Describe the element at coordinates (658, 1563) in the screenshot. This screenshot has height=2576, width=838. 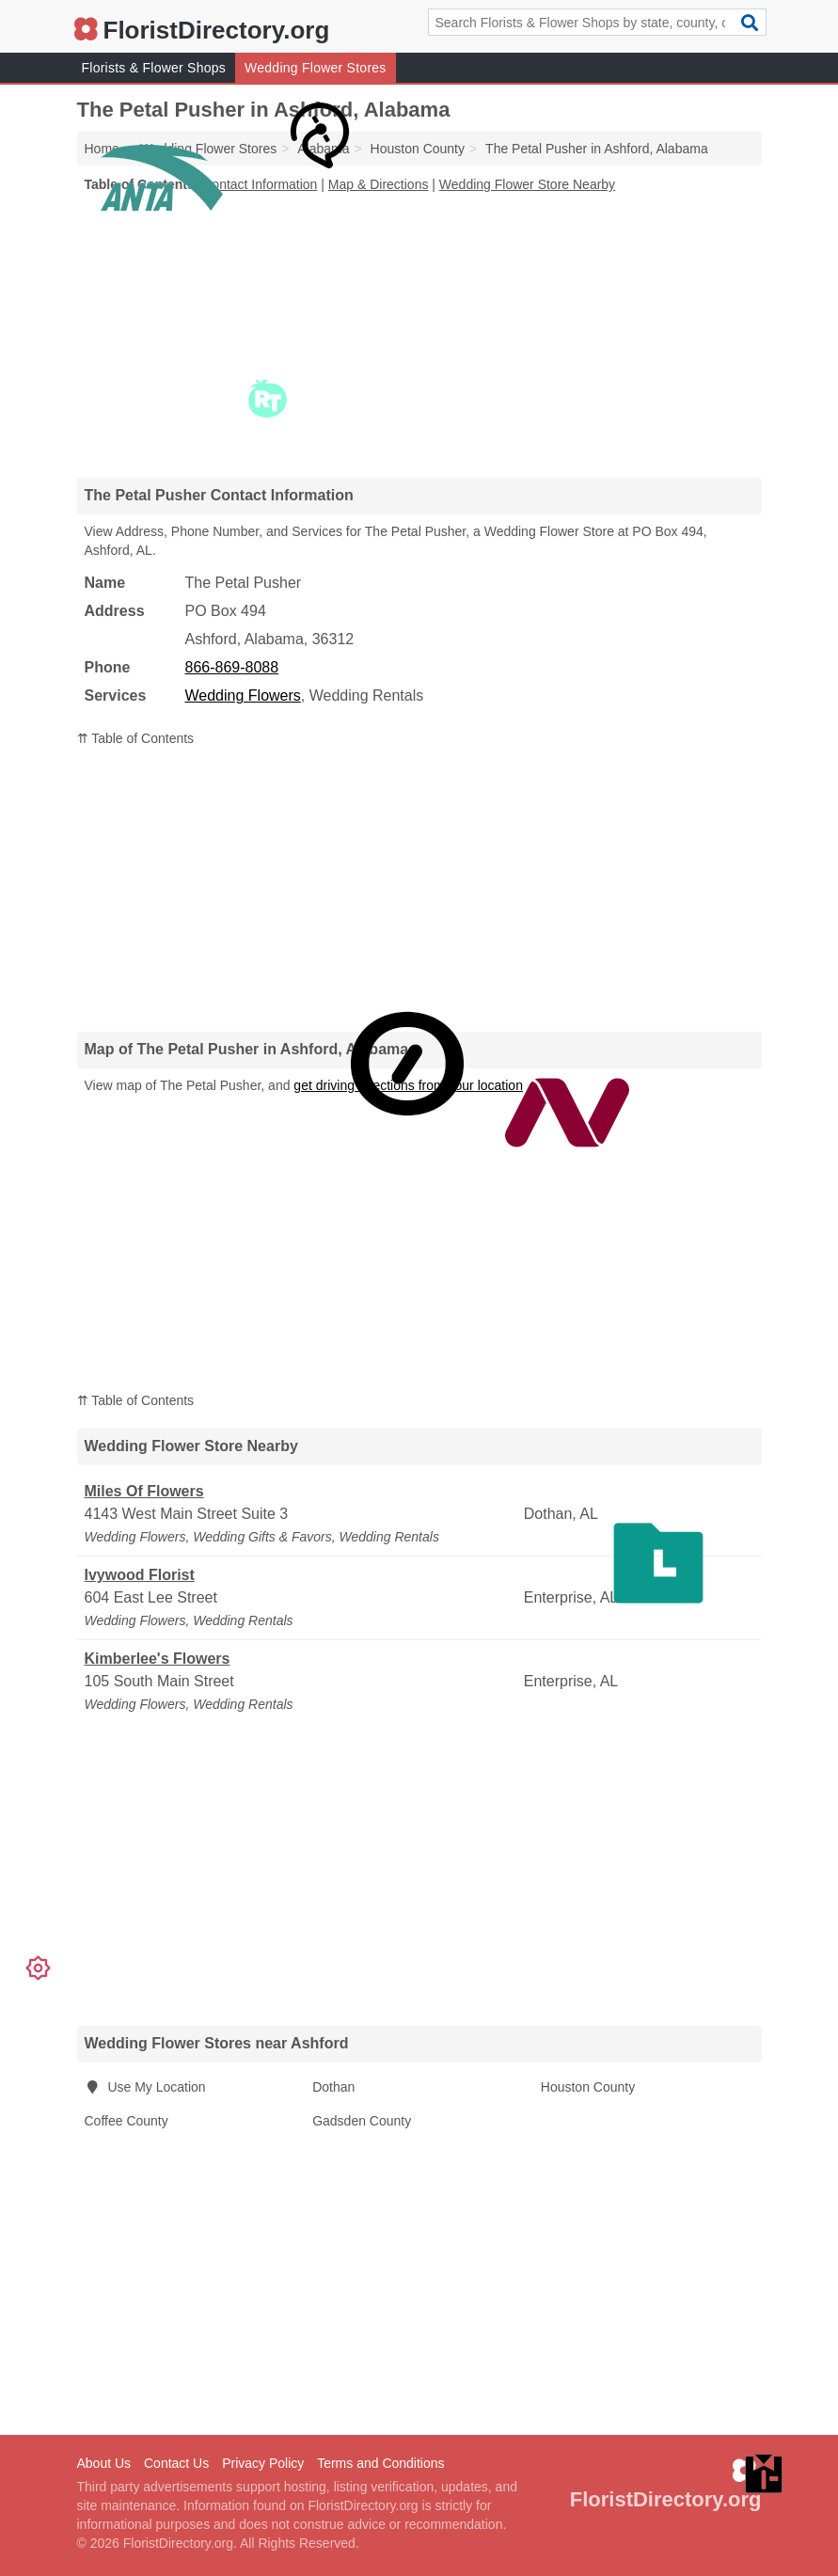
I see `view folder history or recent files` at that location.